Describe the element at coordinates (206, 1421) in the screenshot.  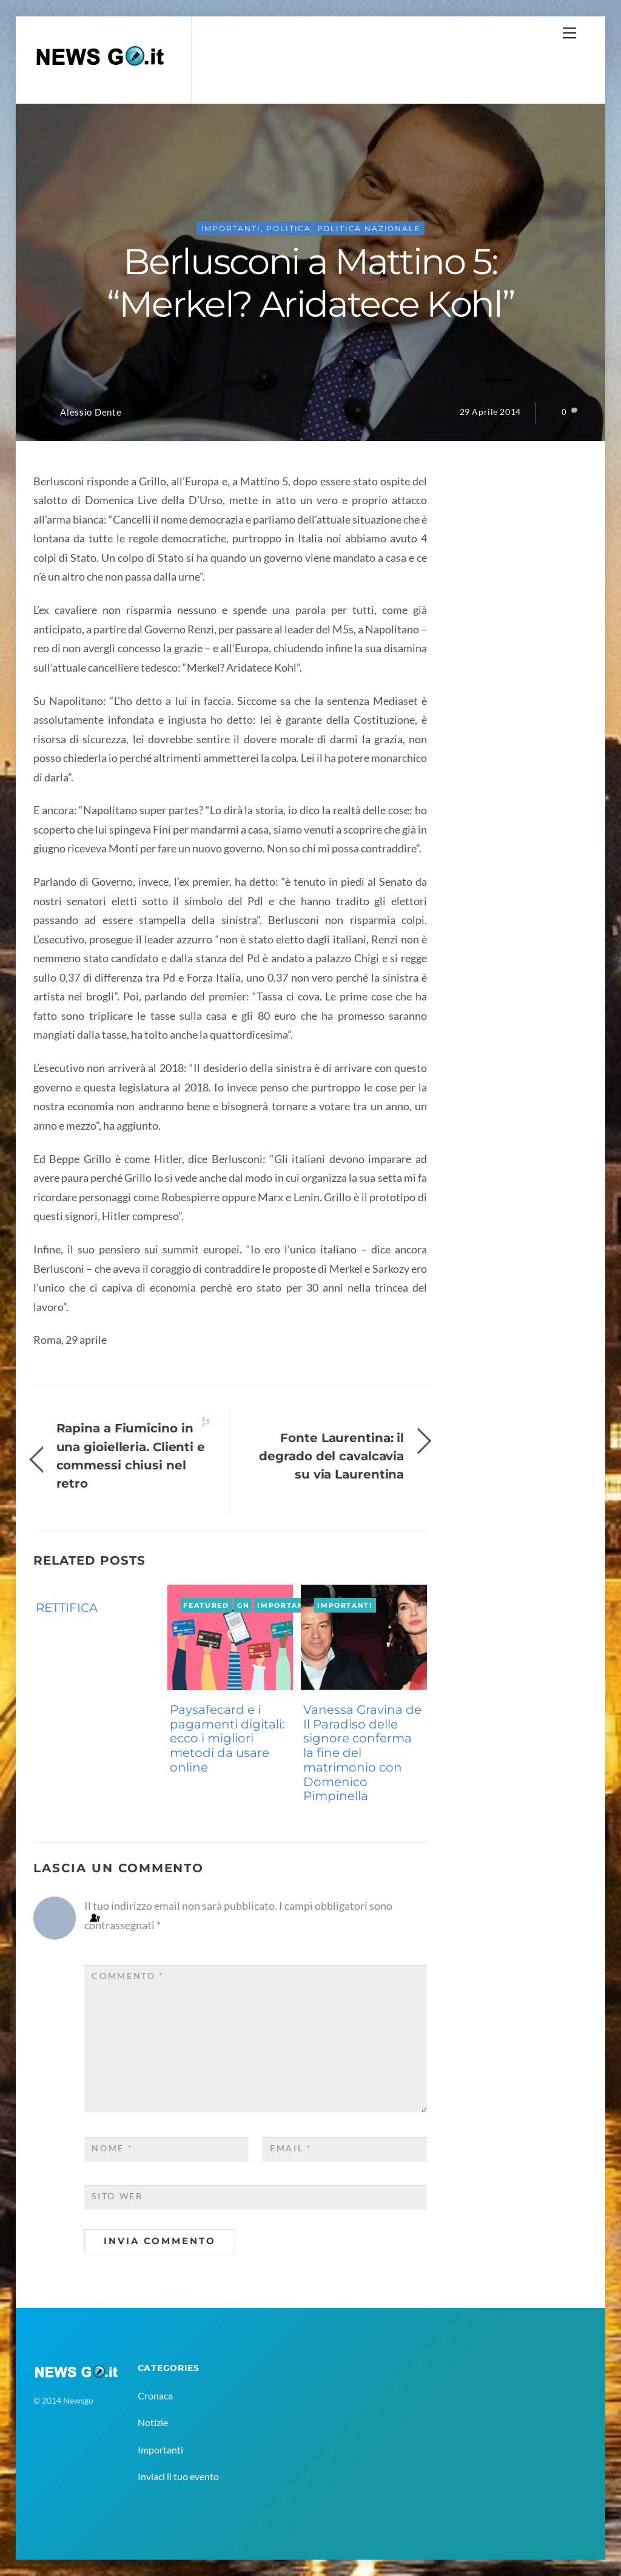
I see `format text as numbered list` at that location.